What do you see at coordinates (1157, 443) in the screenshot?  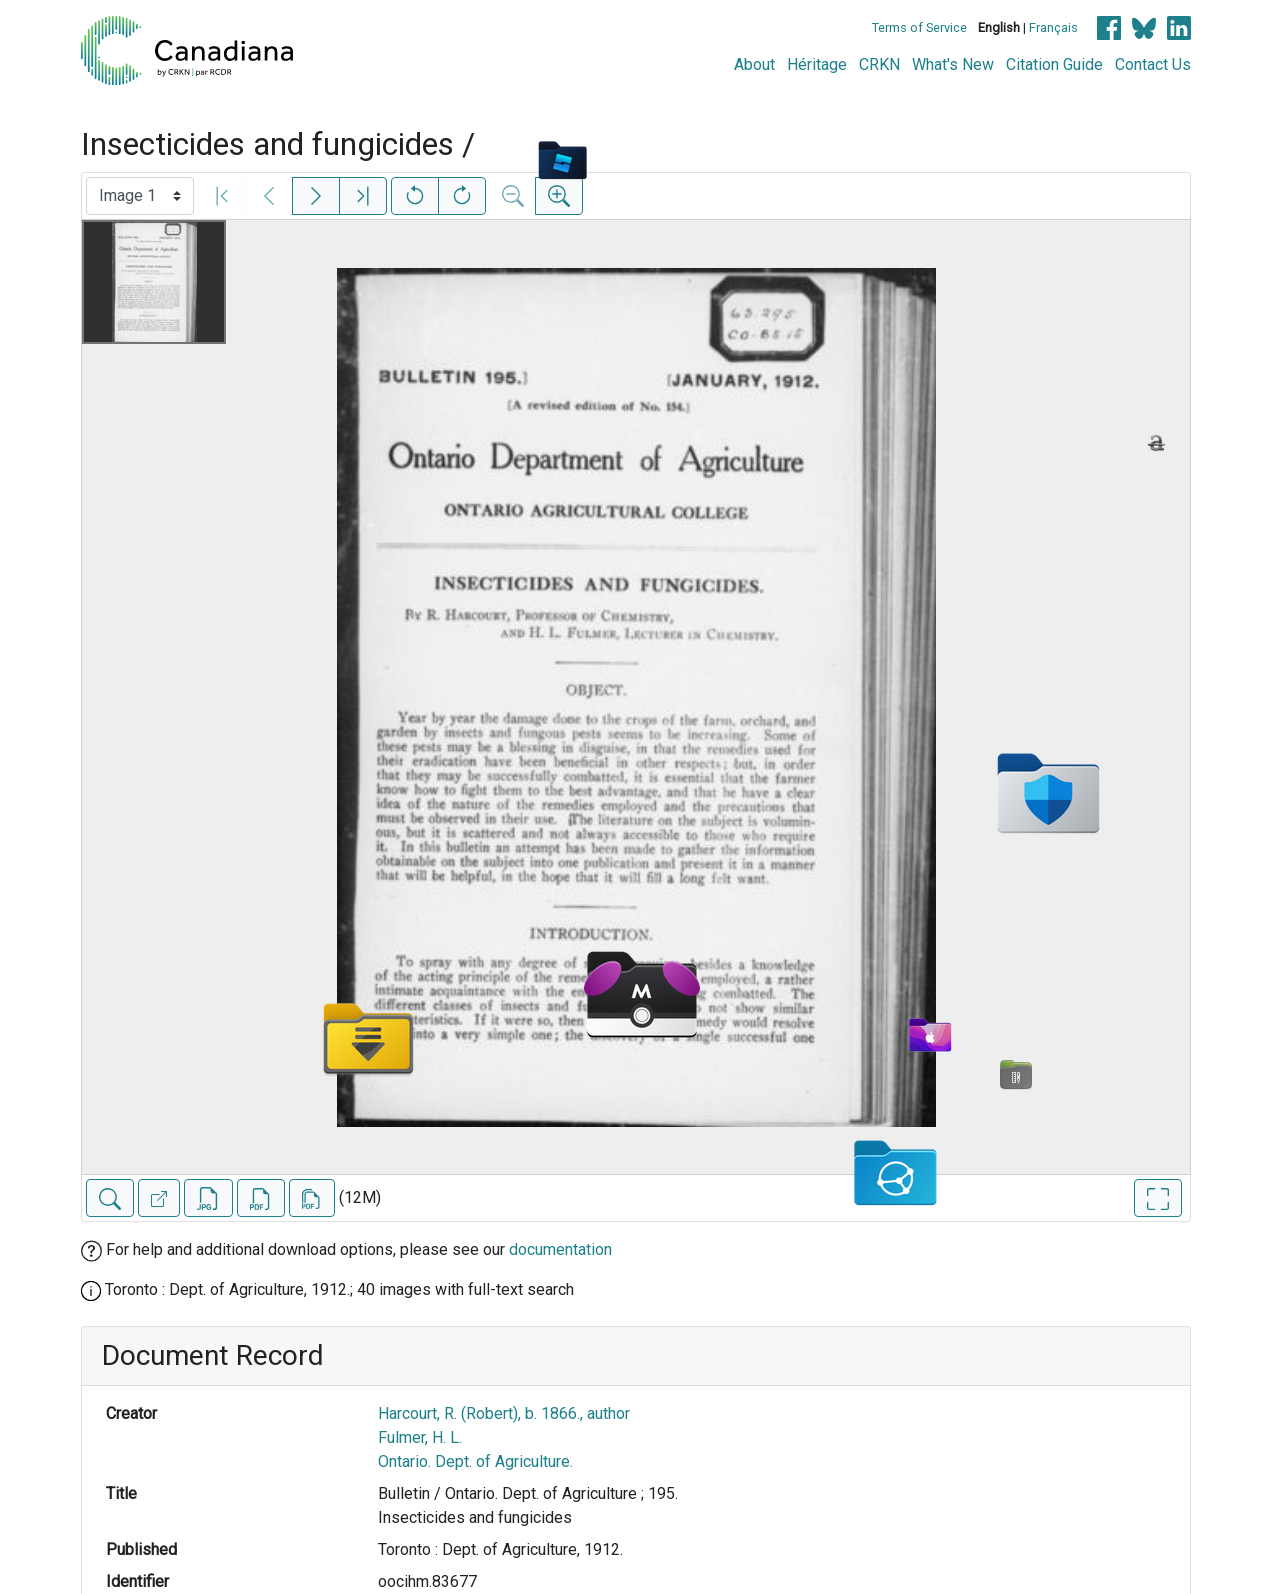 I see `apply strikethrough formatting to selected text` at bounding box center [1157, 443].